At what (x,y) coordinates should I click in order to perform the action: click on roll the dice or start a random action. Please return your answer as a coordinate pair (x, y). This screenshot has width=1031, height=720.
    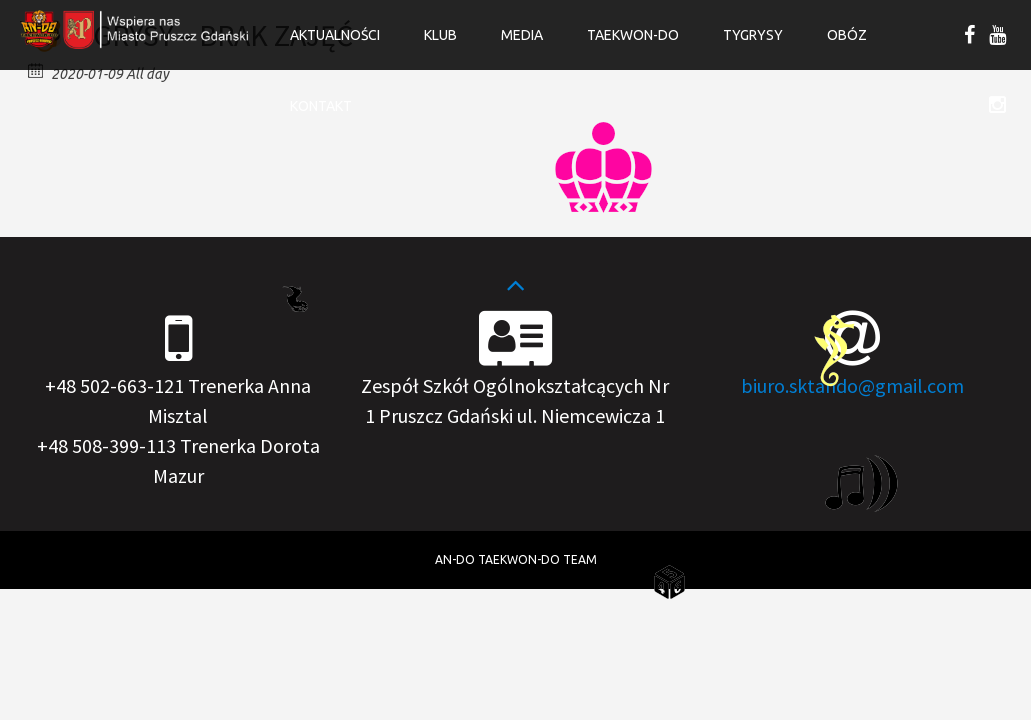
    Looking at the image, I should click on (669, 582).